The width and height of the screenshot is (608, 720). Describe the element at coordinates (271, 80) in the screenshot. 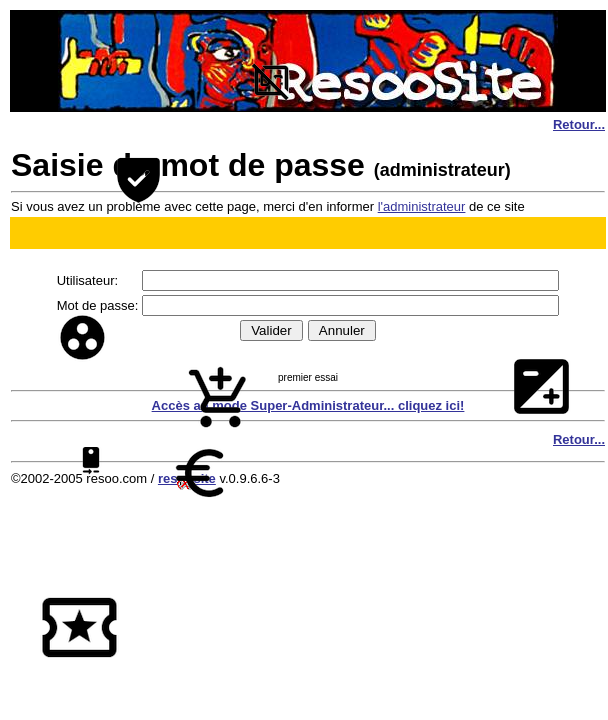

I see `closed captions are disabled` at that location.